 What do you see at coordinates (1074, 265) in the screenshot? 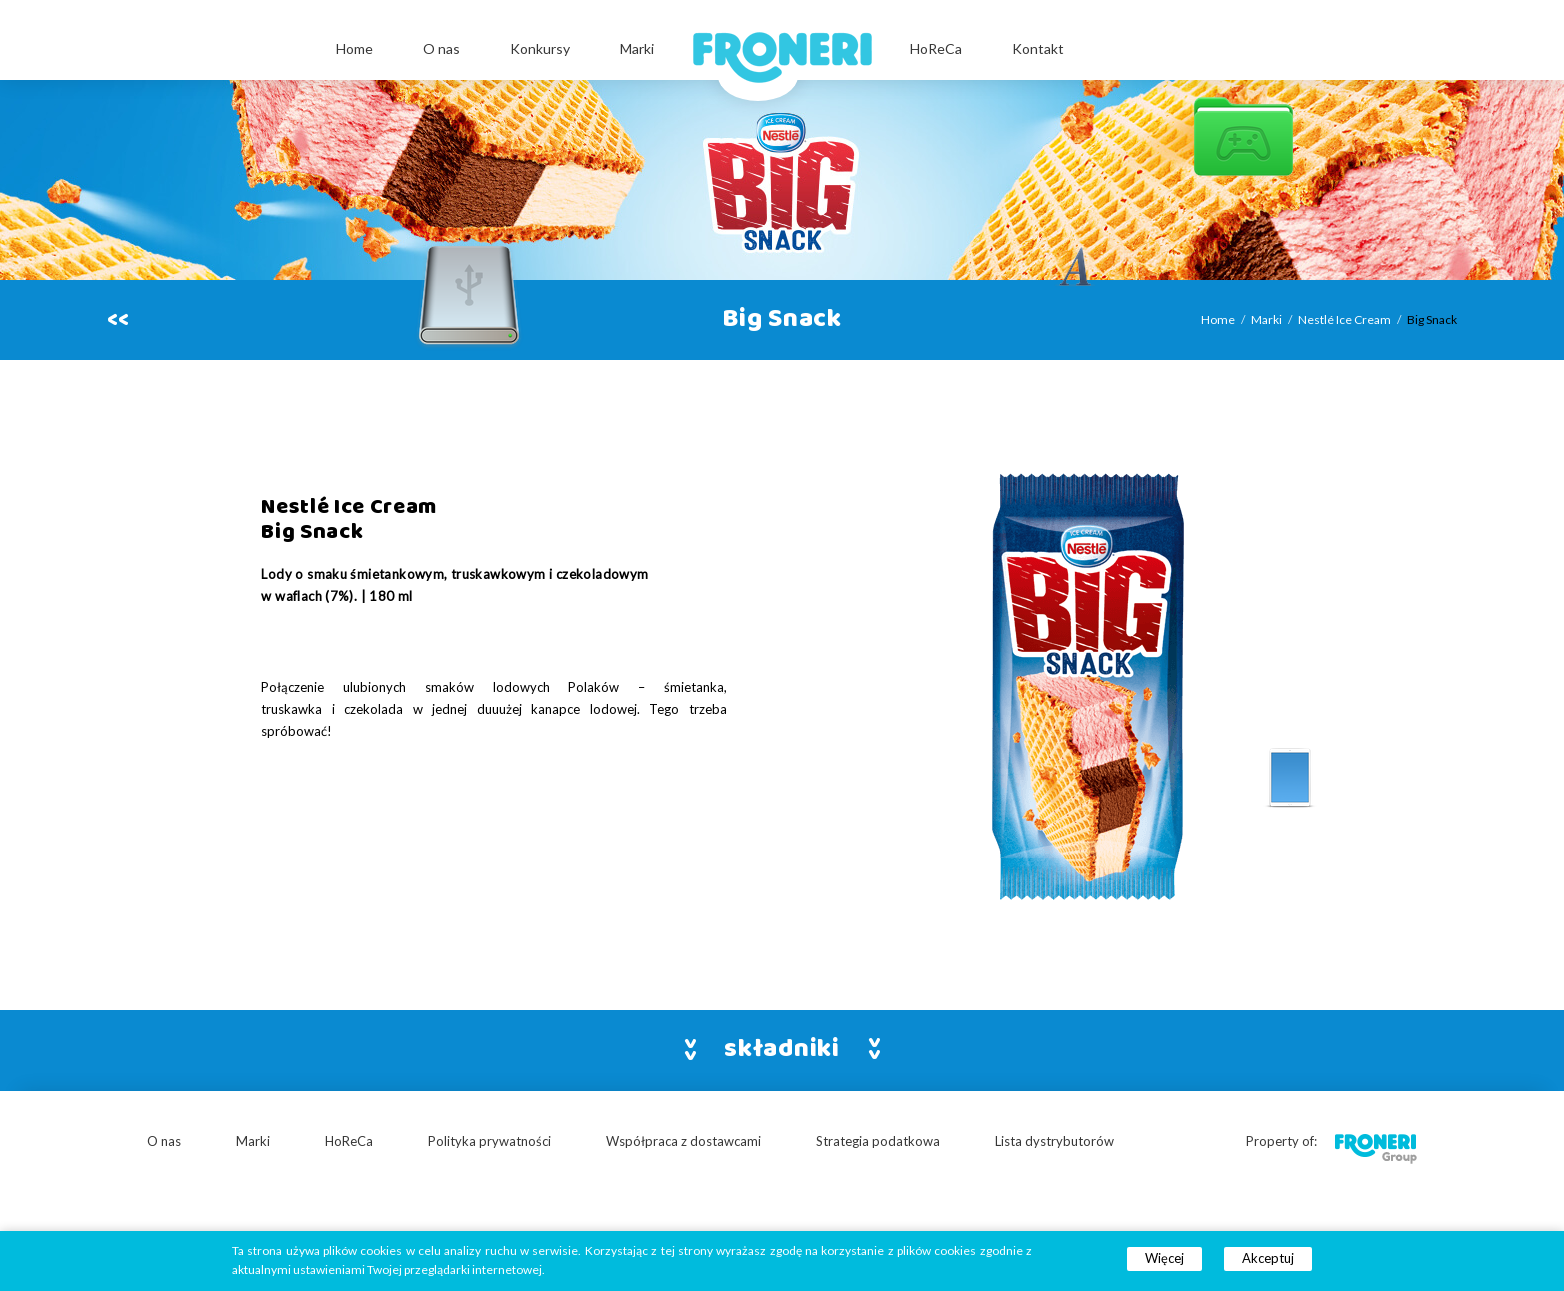
I see `access font settings and typography preferences` at bounding box center [1074, 265].